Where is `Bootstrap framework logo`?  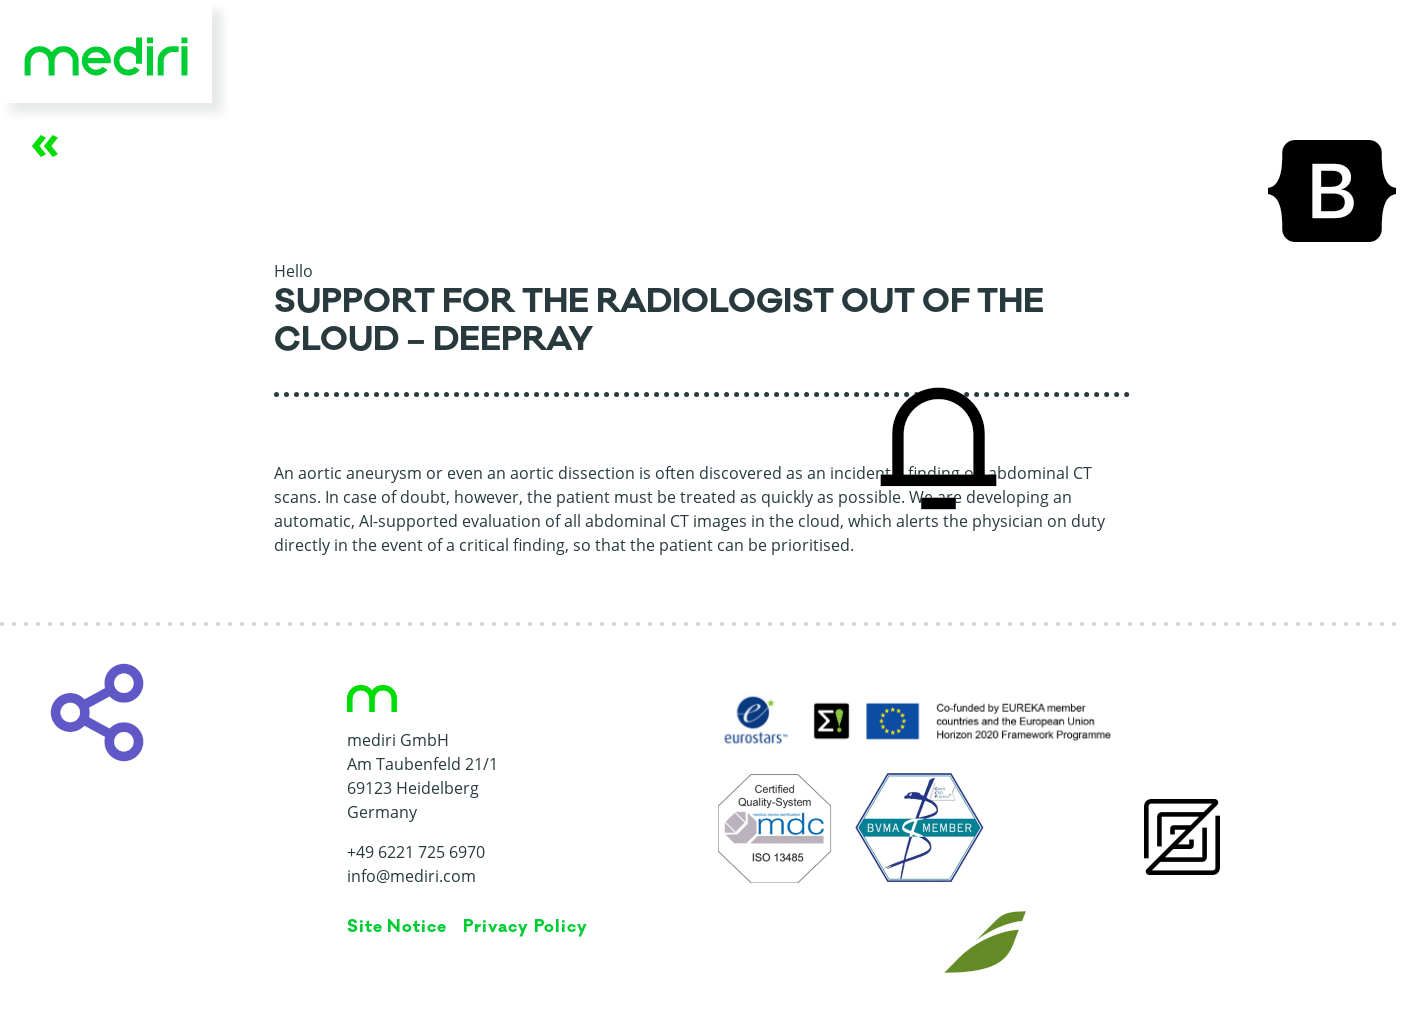 Bootstrap framework logo is located at coordinates (1332, 191).